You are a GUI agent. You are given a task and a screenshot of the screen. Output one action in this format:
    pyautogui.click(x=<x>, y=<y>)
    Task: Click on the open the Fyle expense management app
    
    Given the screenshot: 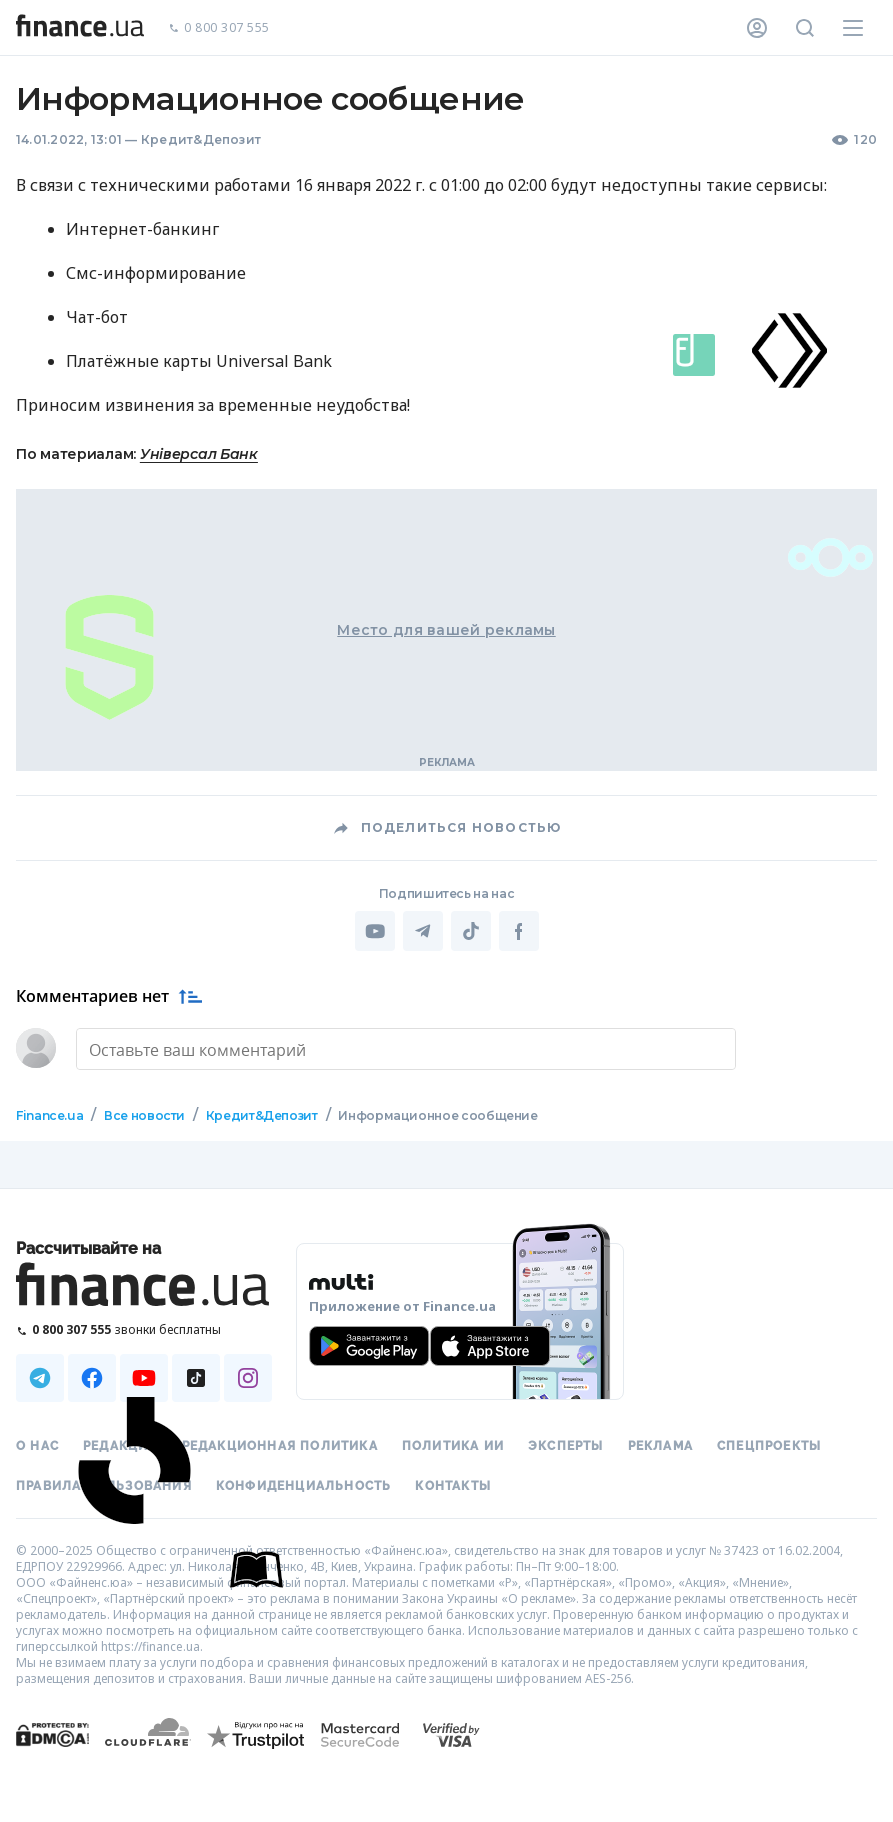 What is the action you would take?
    pyautogui.click(x=694, y=355)
    